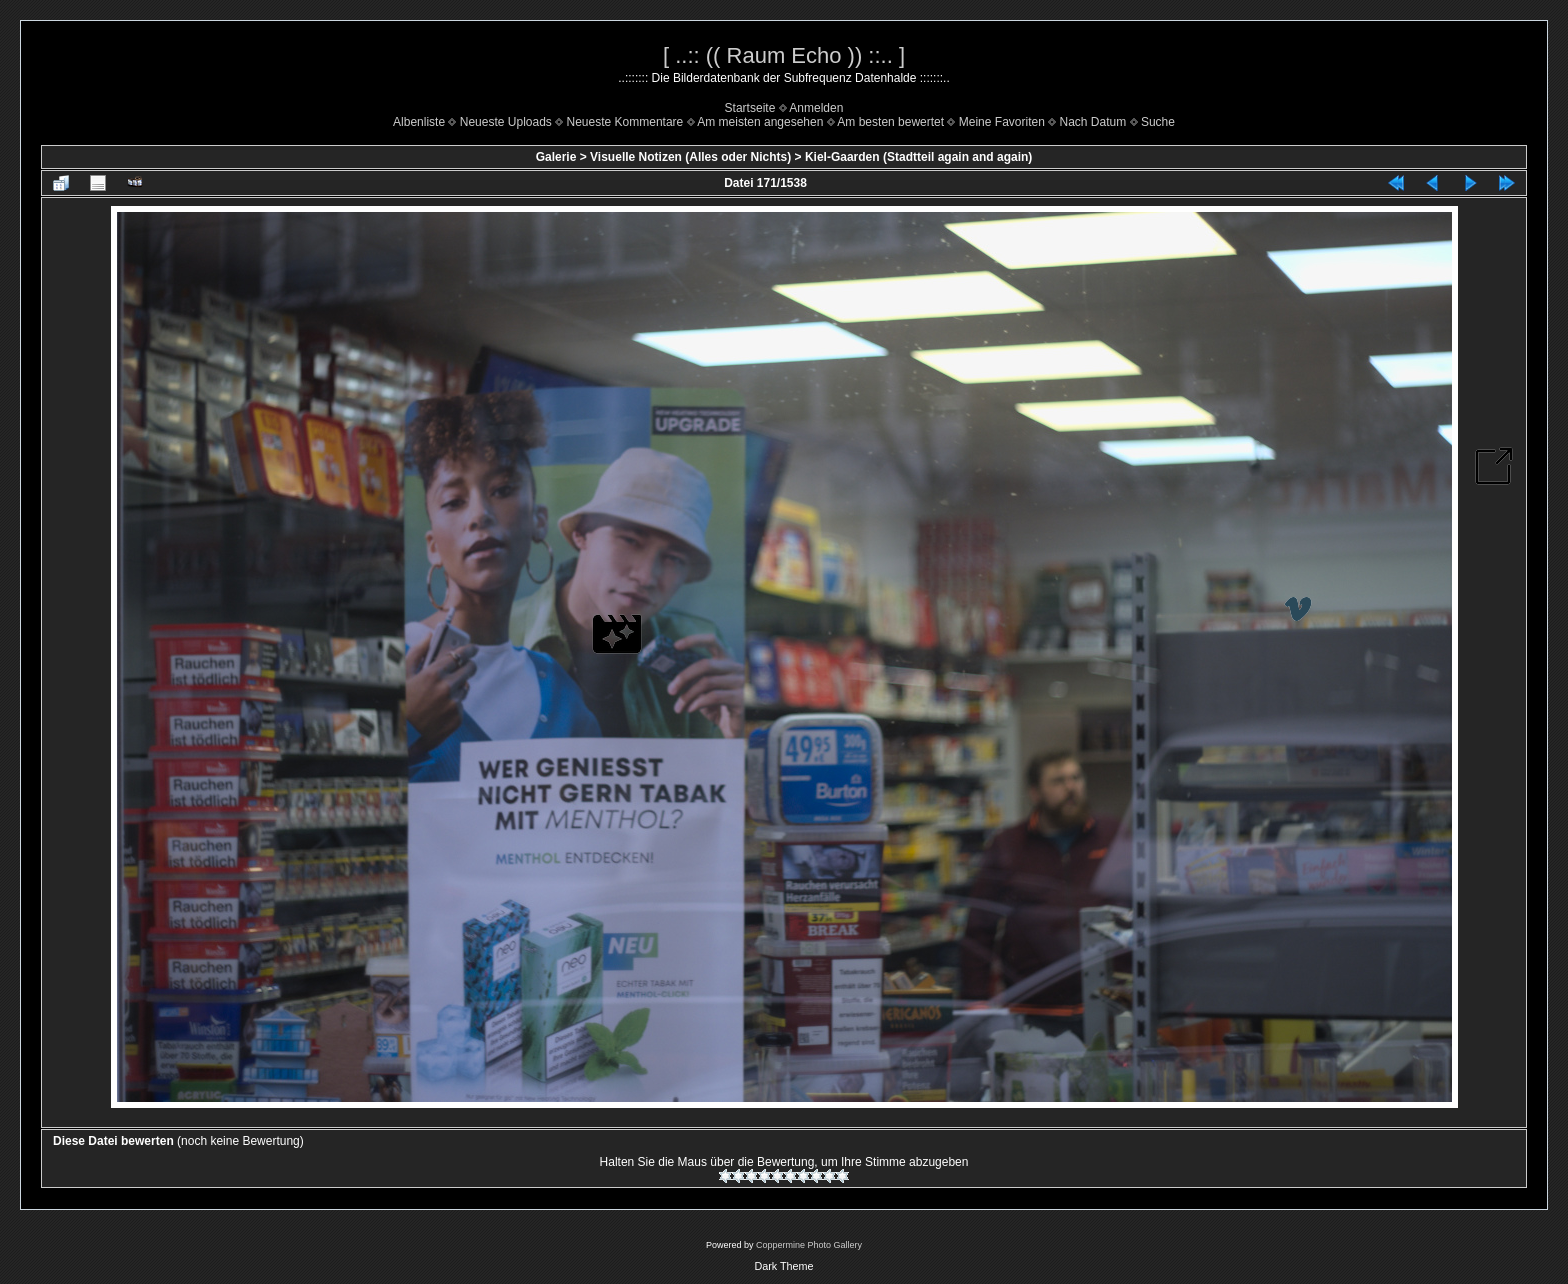 Image resolution: width=1568 pixels, height=1284 pixels. What do you see at coordinates (1493, 467) in the screenshot?
I see `open link in a new tab or window` at bounding box center [1493, 467].